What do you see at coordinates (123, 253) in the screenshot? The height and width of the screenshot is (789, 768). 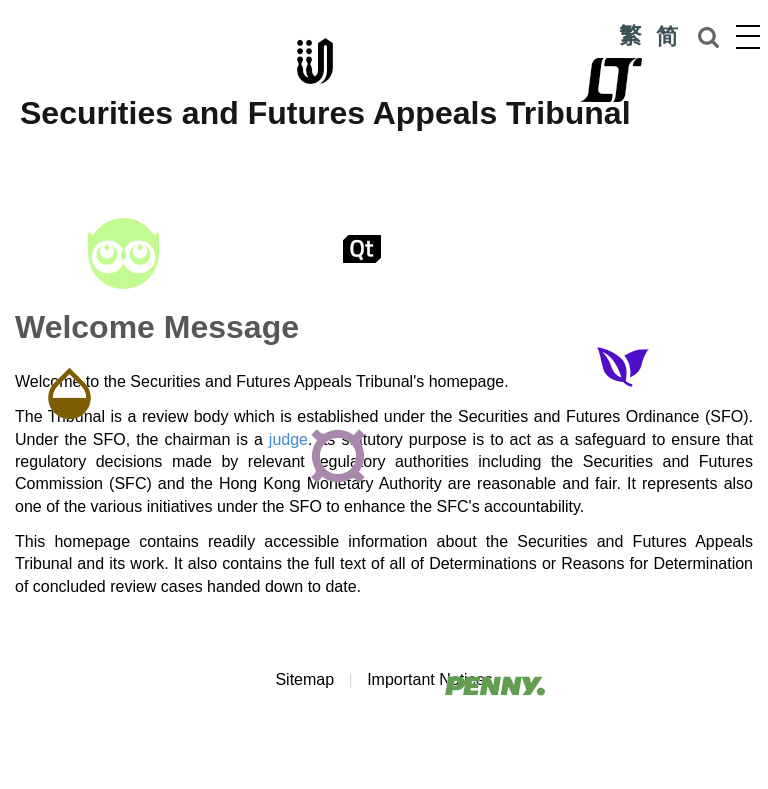 I see `visit ulule crowdfunding platform` at bounding box center [123, 253].